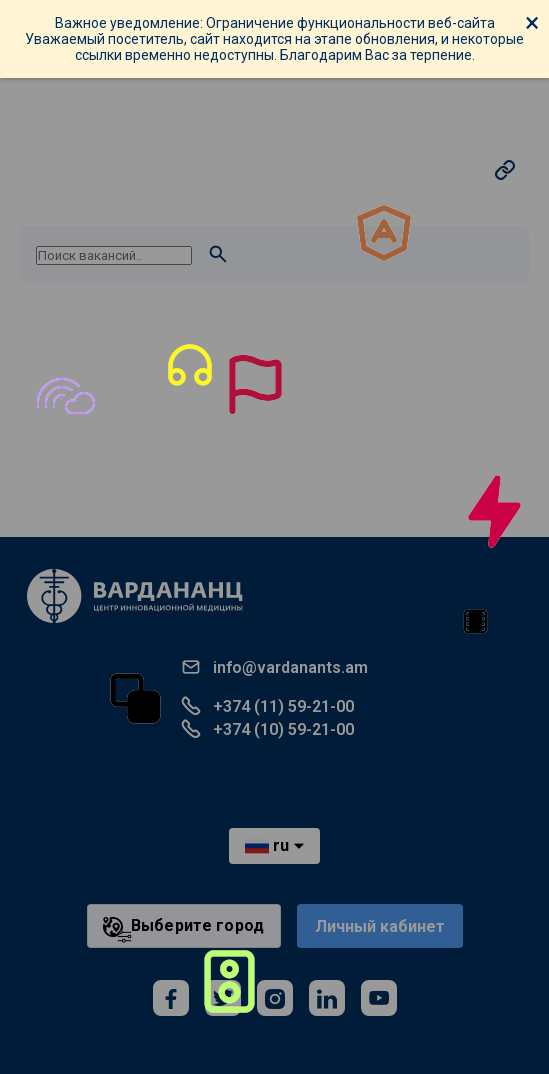 The image size is (549, 1074). I want to click on access audio or music settings, so click(190, 366).